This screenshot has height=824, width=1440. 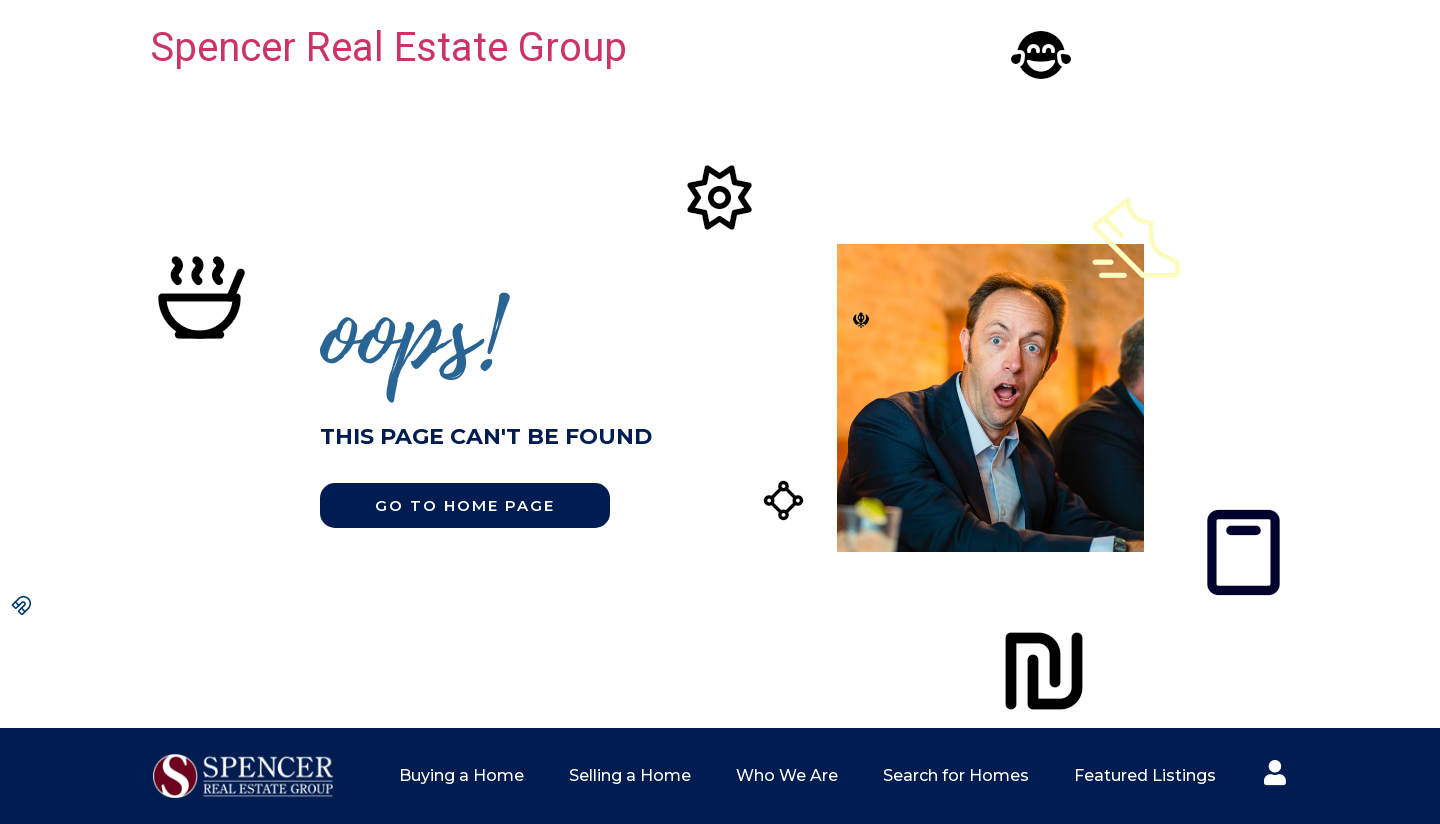 I want to click on track your running or walking activity, so click(x=1134, y=242).